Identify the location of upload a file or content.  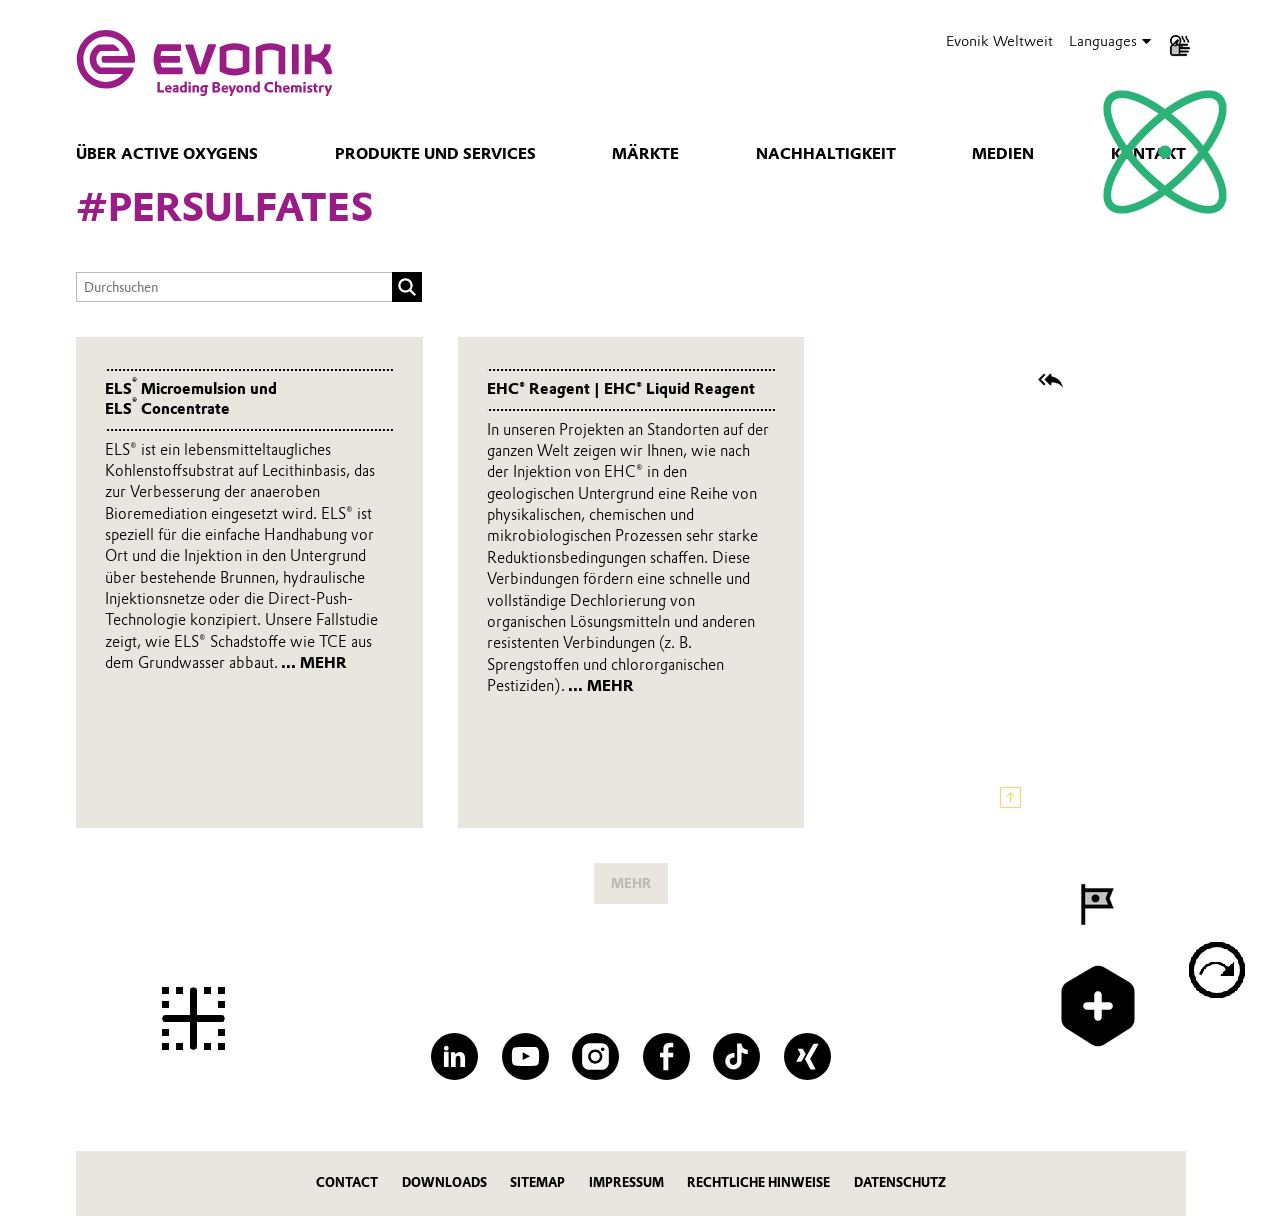
(1010, 797).